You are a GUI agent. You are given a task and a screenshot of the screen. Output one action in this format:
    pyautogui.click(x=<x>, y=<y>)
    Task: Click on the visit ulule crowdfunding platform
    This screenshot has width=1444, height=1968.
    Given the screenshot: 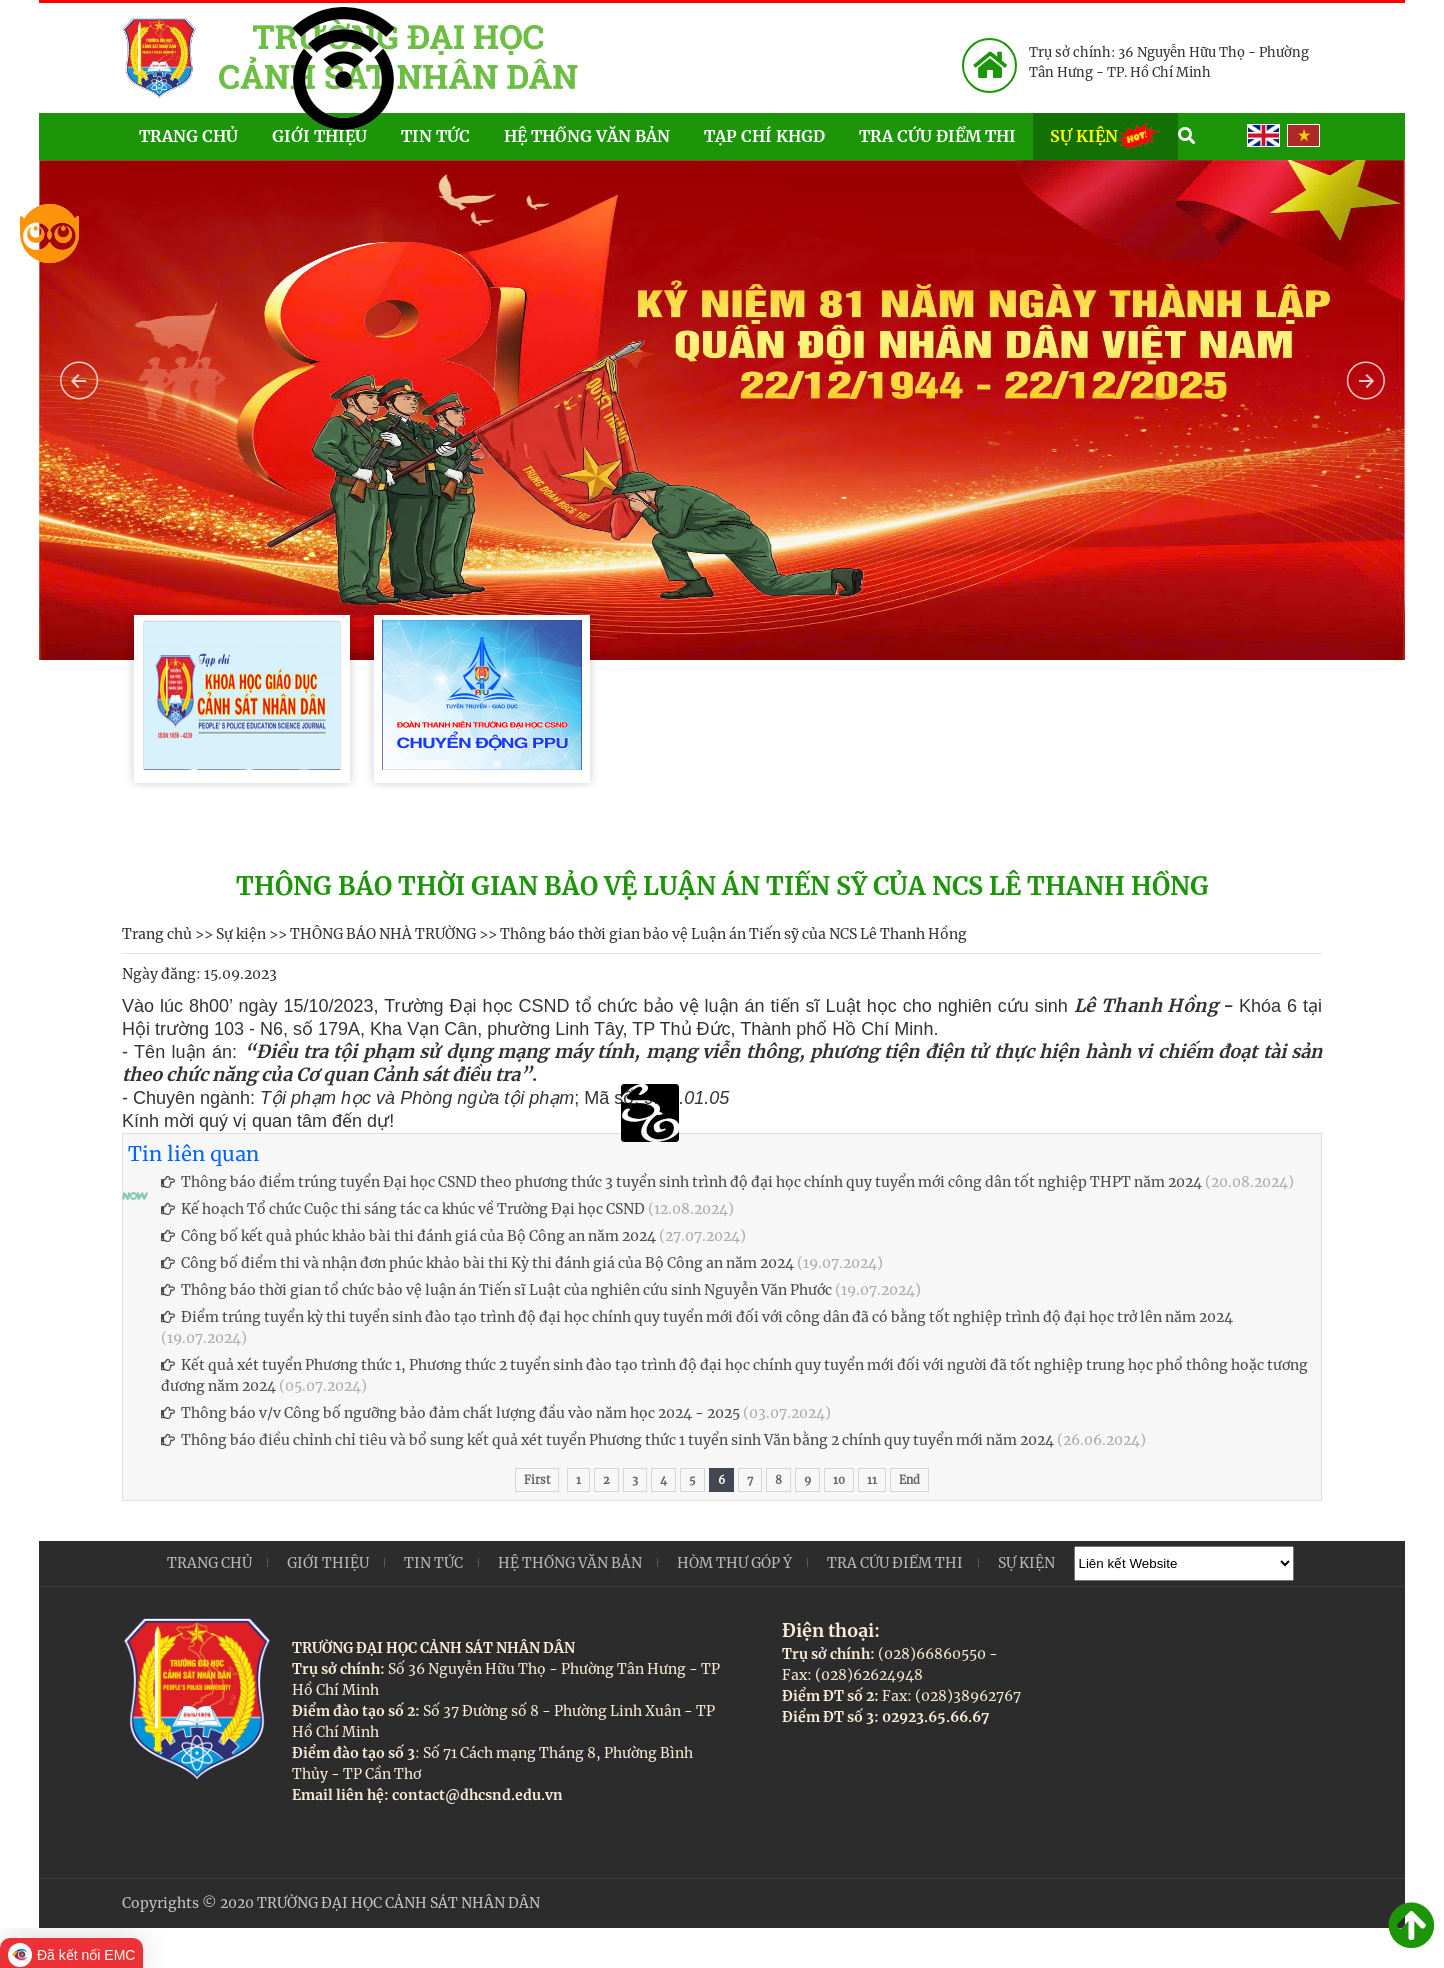 What is the action you would take?
    pyautogui.click(x=49, y=233)
    